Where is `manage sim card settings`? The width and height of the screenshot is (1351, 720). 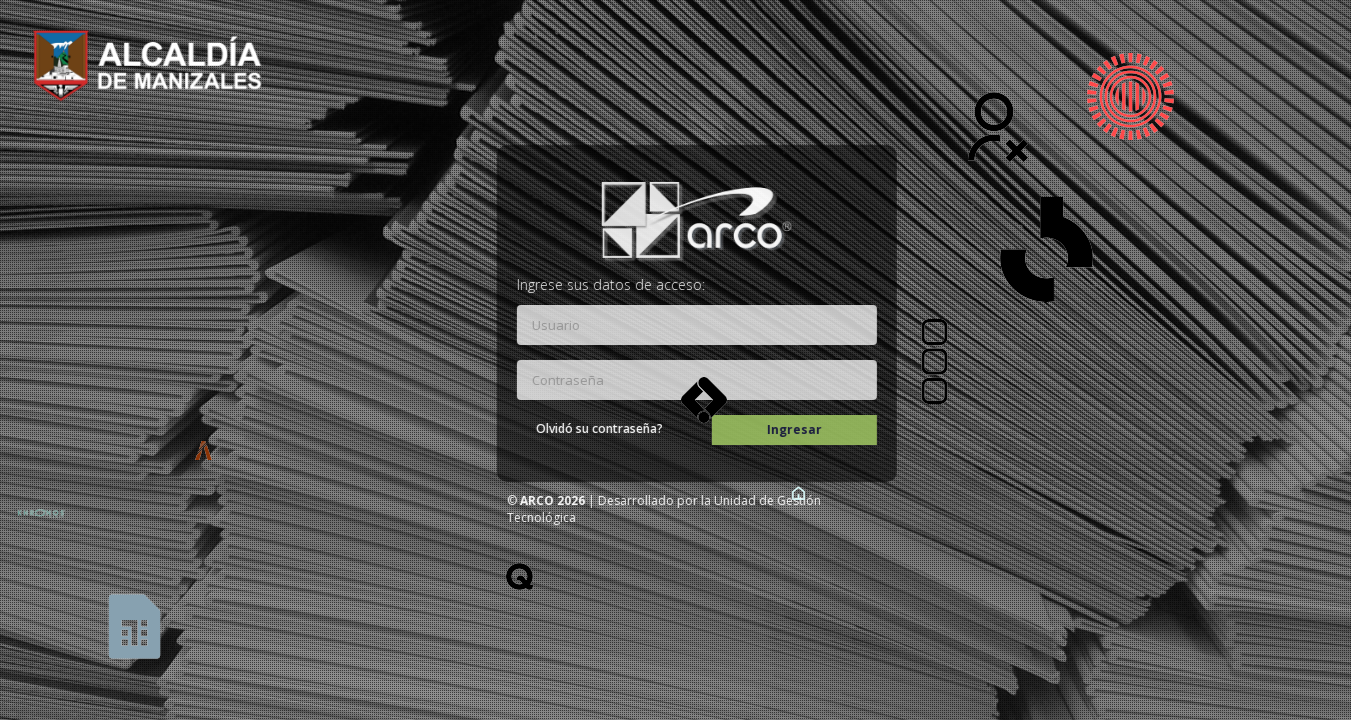
manage sim card settings is located at coordinates (134, 626).